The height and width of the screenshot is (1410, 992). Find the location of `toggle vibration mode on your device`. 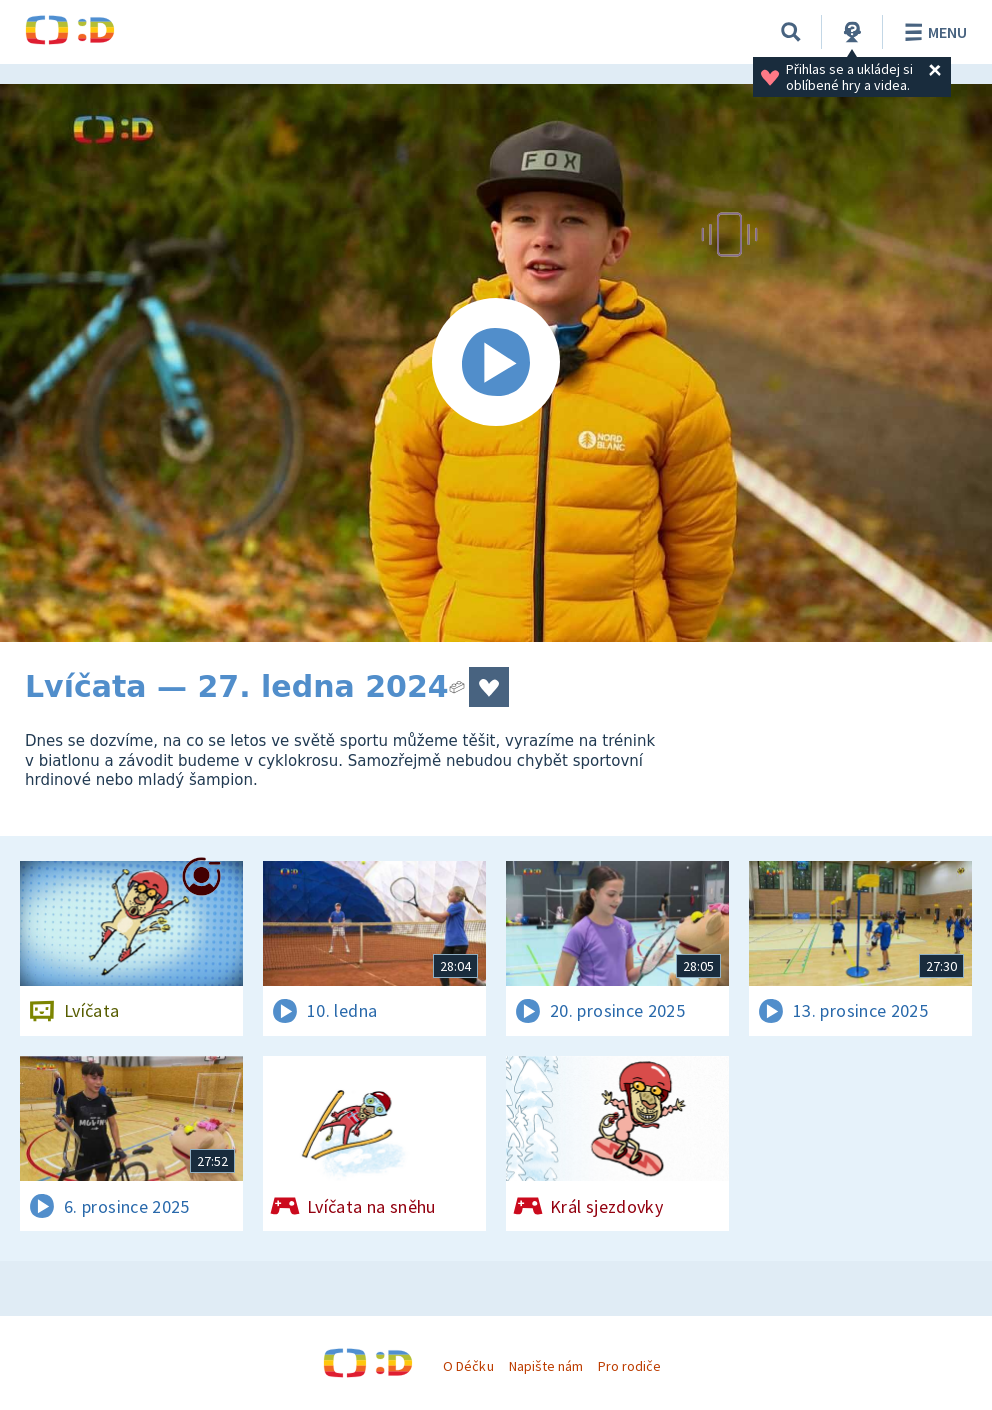

toggle vibration mode on your device is located at coordinates (729, 234).